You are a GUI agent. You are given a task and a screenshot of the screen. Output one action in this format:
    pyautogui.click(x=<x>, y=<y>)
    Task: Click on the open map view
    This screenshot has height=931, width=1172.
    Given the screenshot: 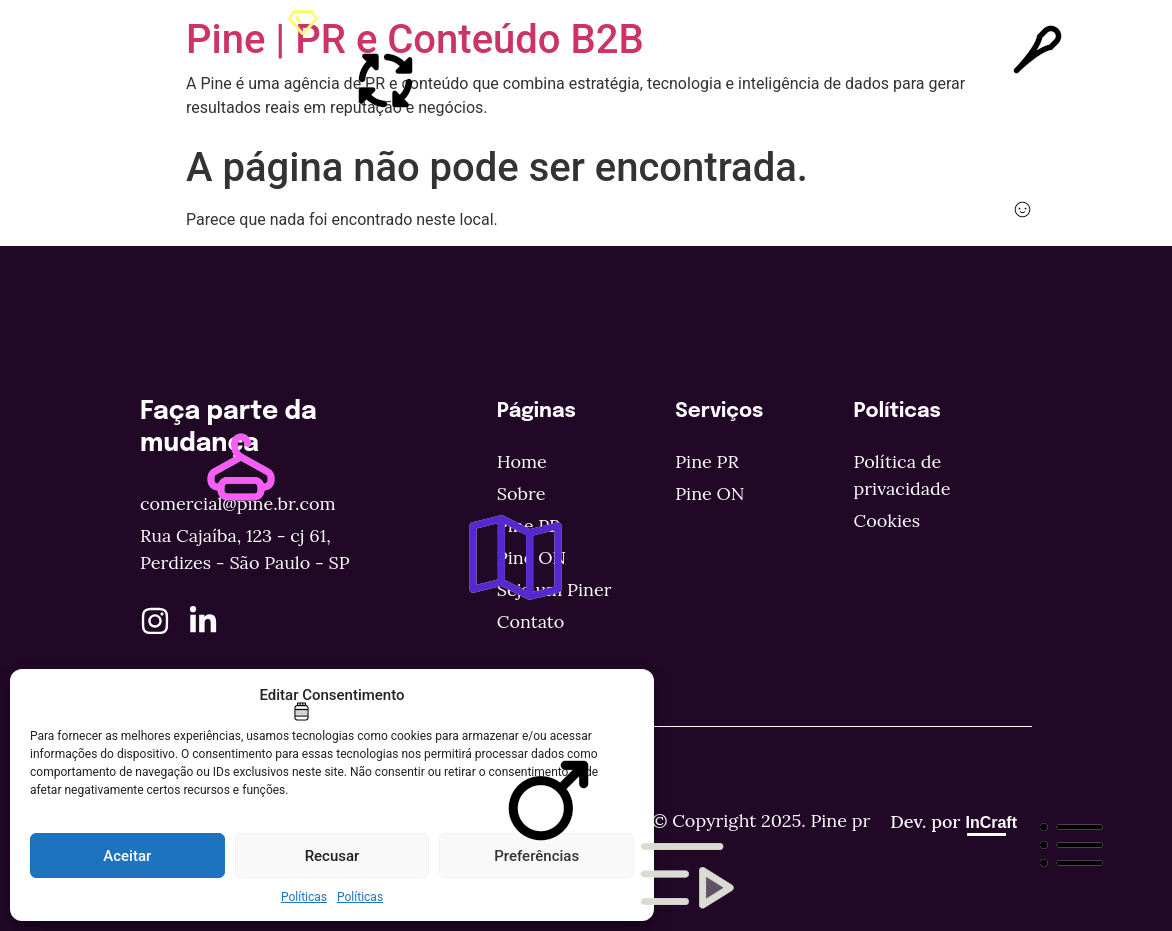 What is the action you would take?
    pyautogui.click(x=515, y=557)
    